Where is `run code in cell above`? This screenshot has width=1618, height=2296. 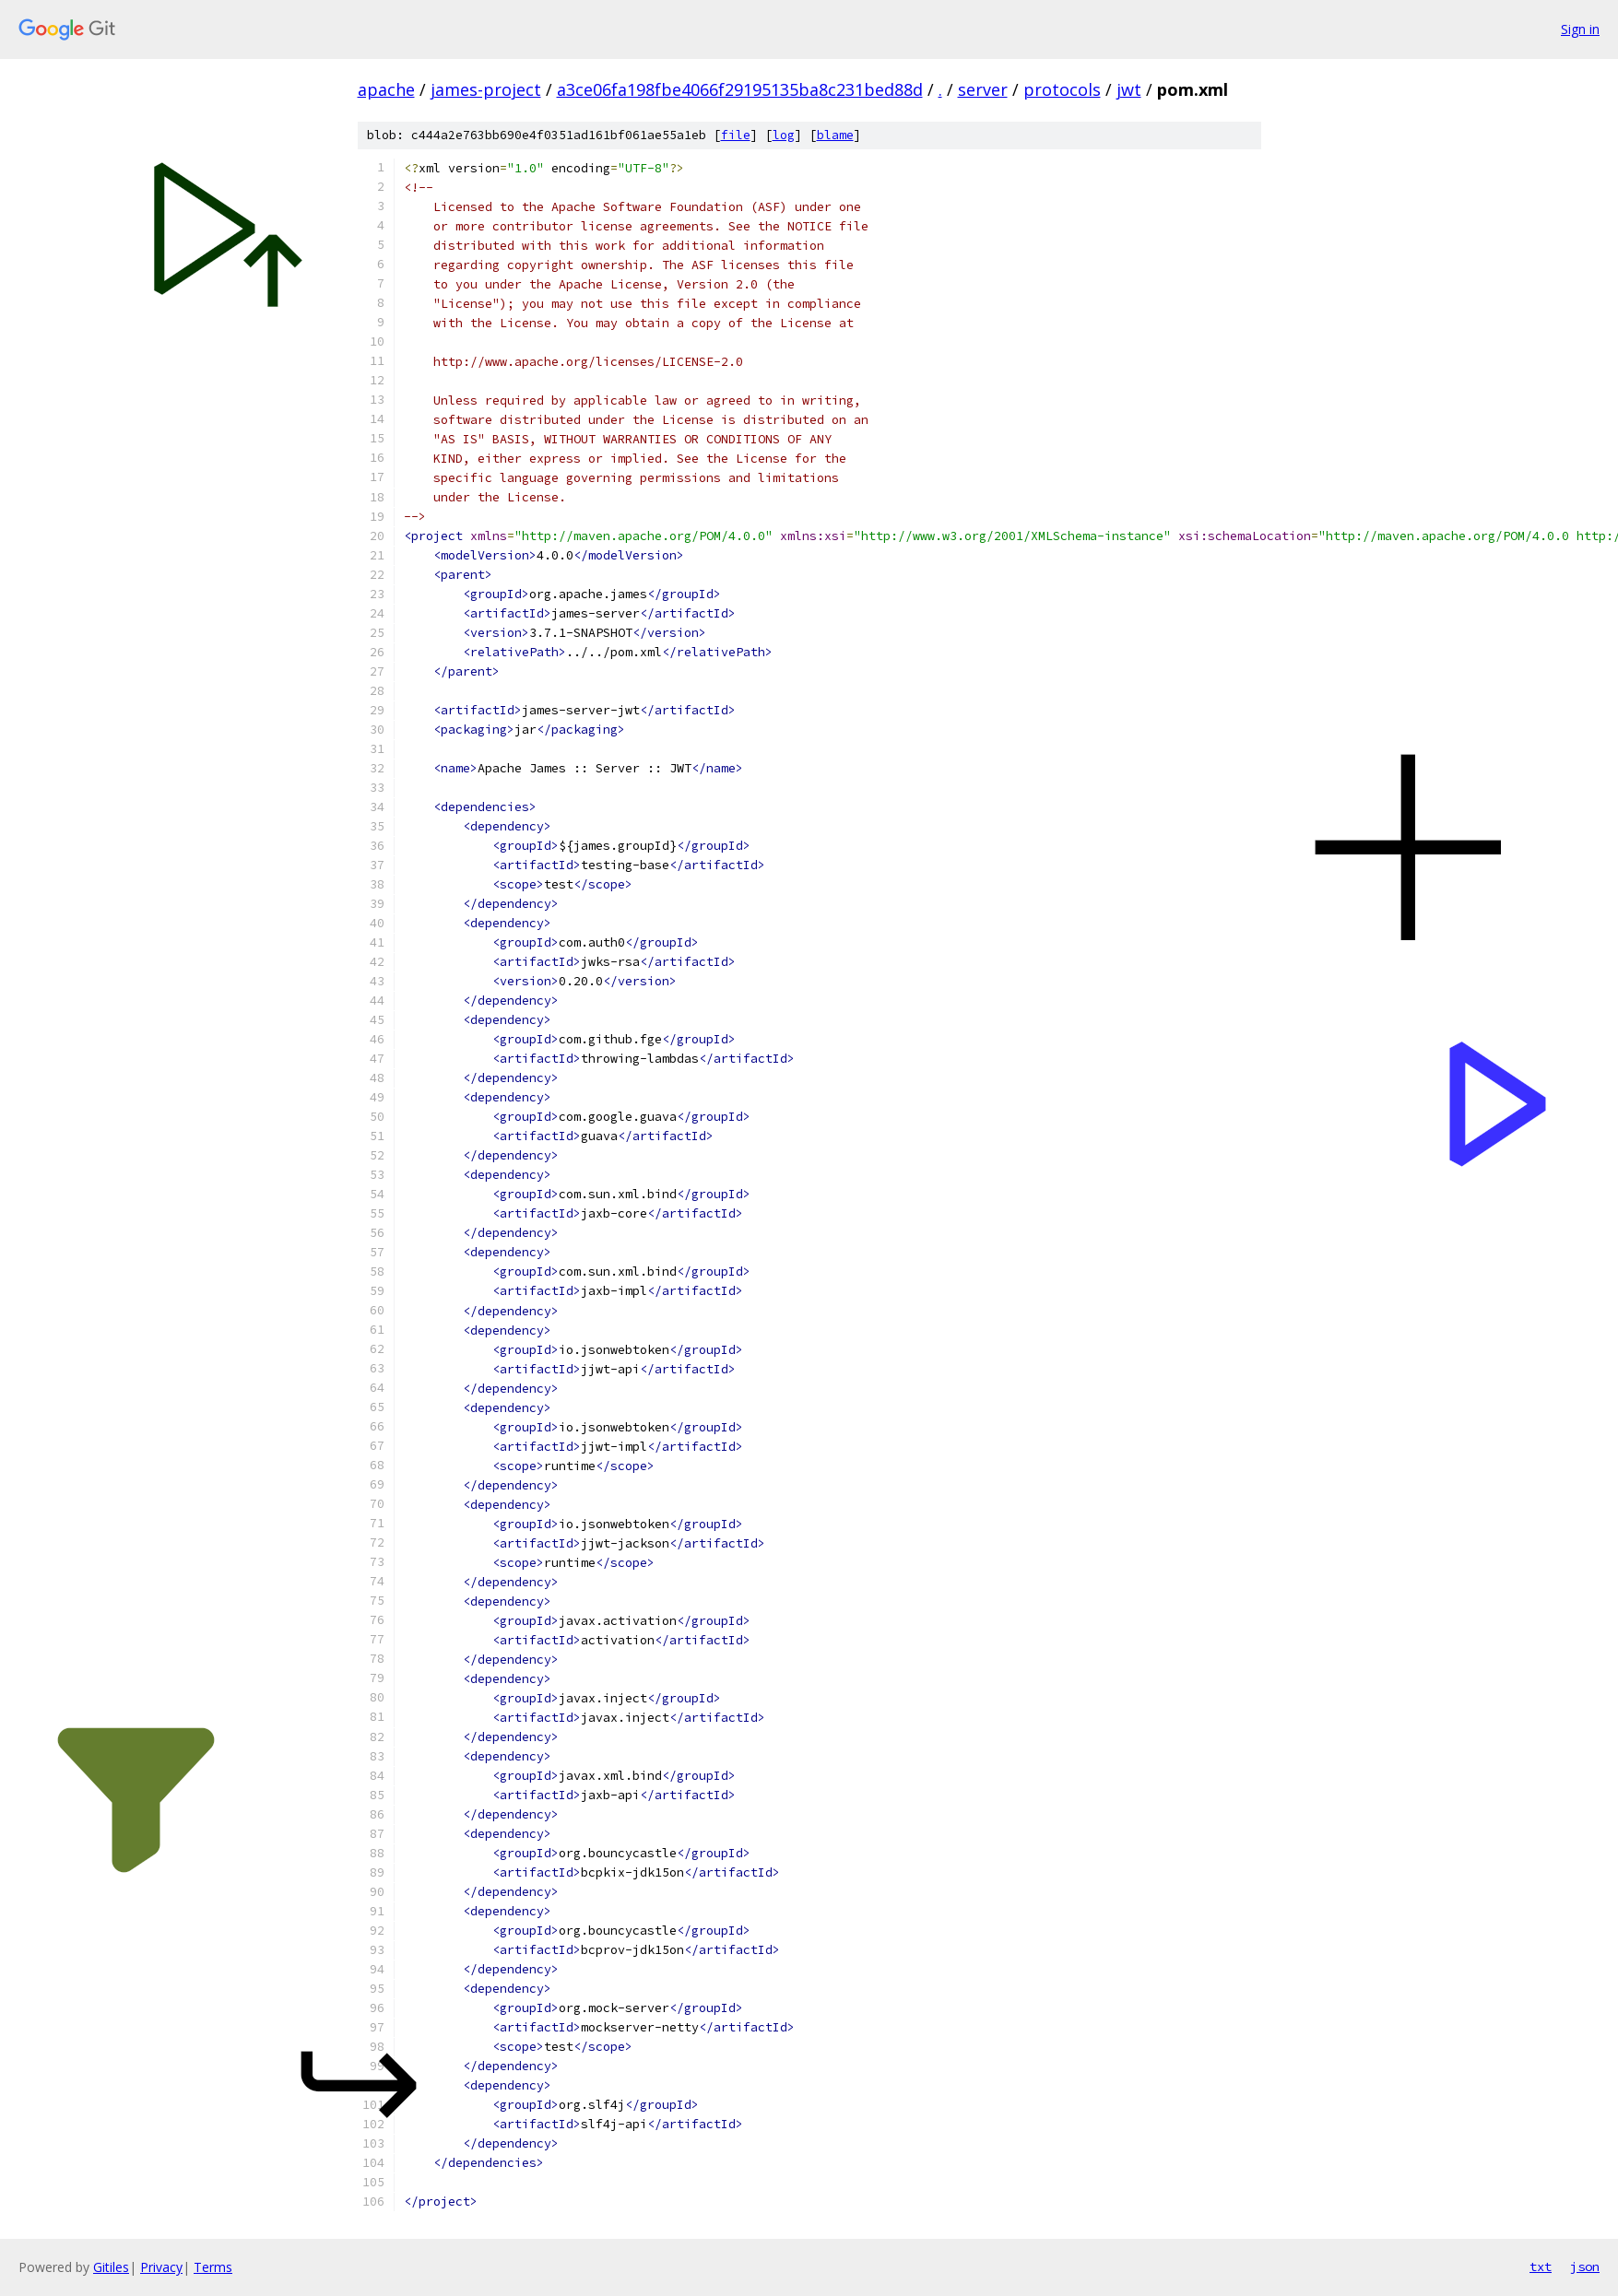 run code in cell above is located at coordinates (226, 234).